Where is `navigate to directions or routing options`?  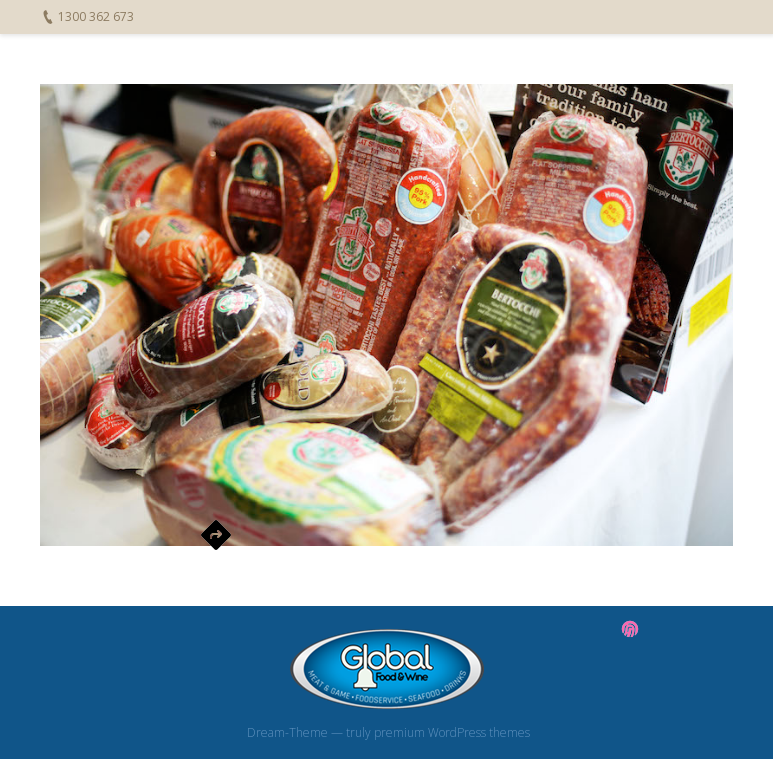 navigate to directions or routing options is located at coordinates (216, 535).